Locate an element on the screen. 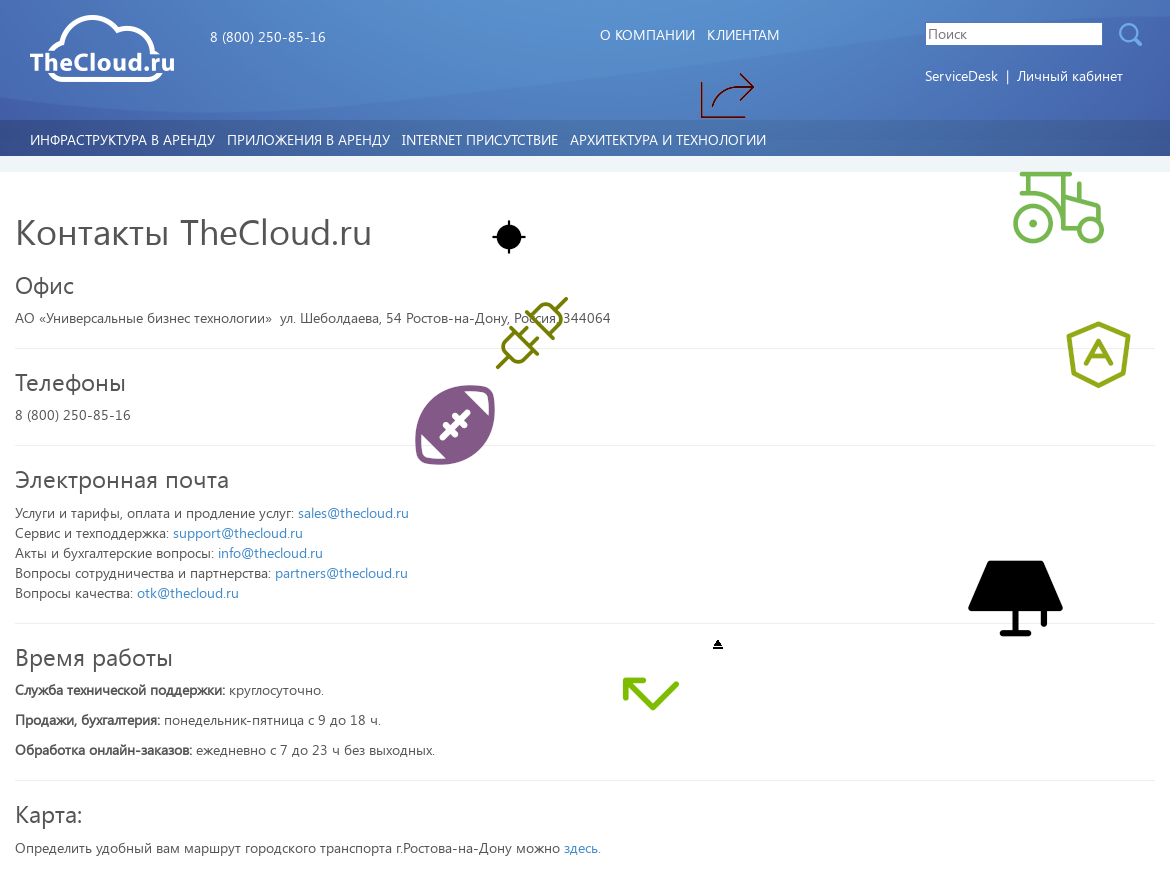 The width and height of the screenshot is (1170, 888). eject removable media or disc is located at coordinates (718, 644).